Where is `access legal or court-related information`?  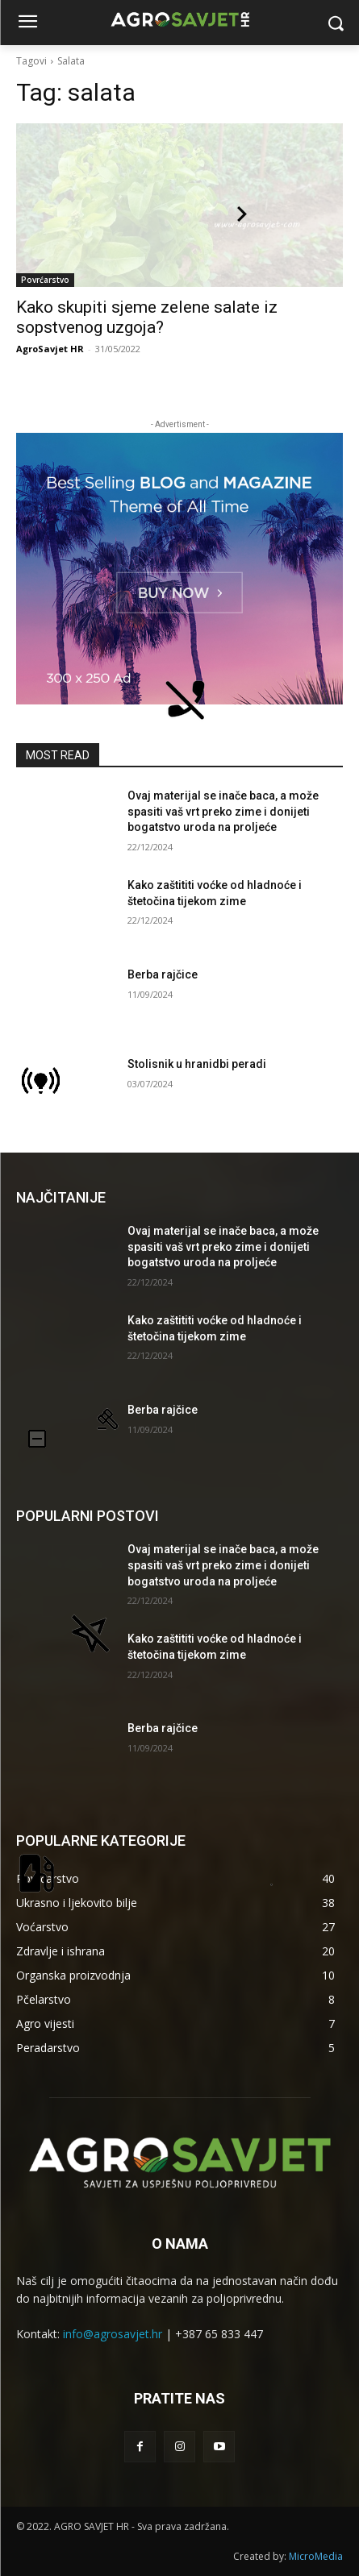 access legal or court-related information is located at coordinates (107, 1419).